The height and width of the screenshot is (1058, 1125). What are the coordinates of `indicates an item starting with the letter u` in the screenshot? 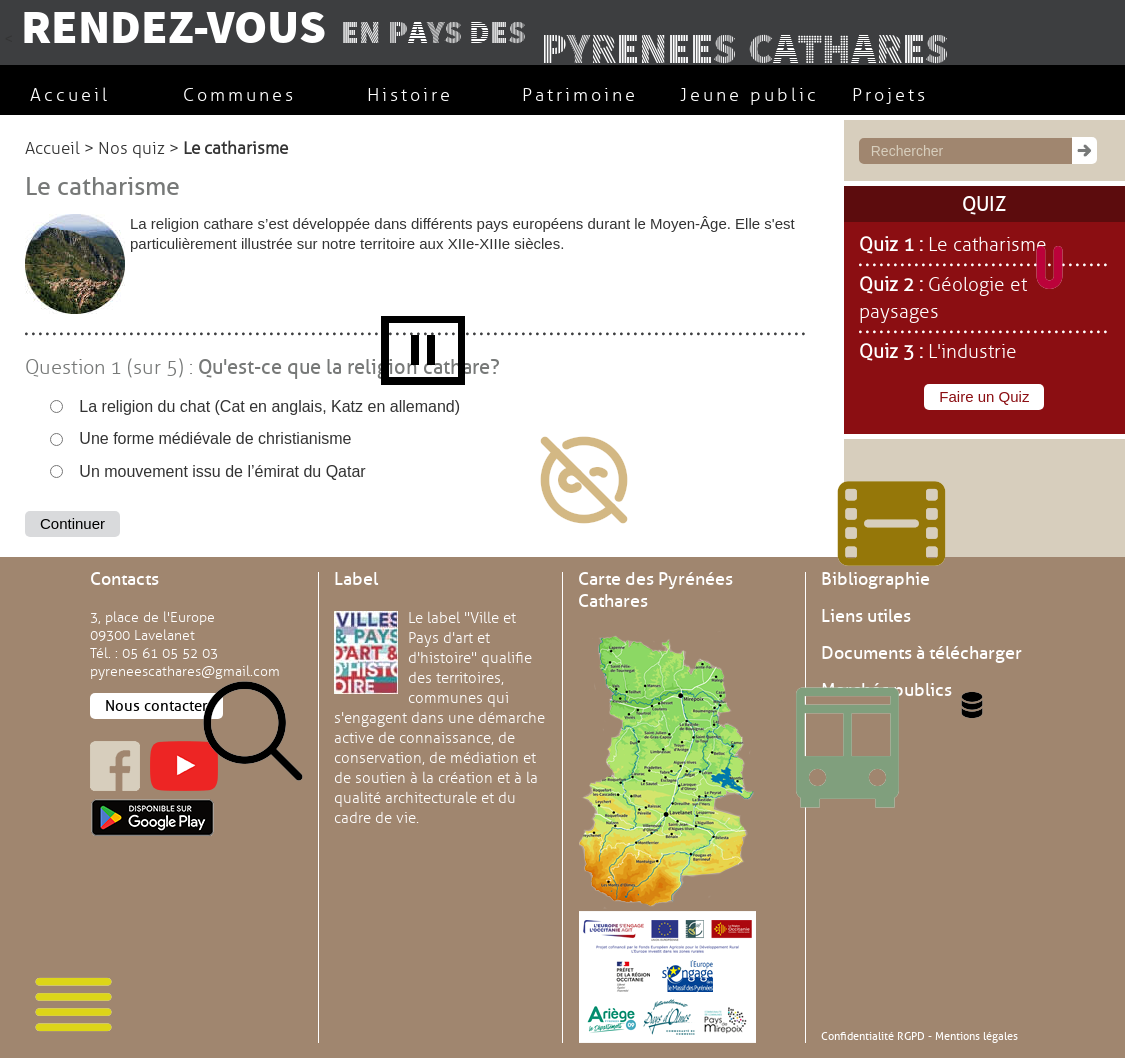 It's located at (1049, 267).